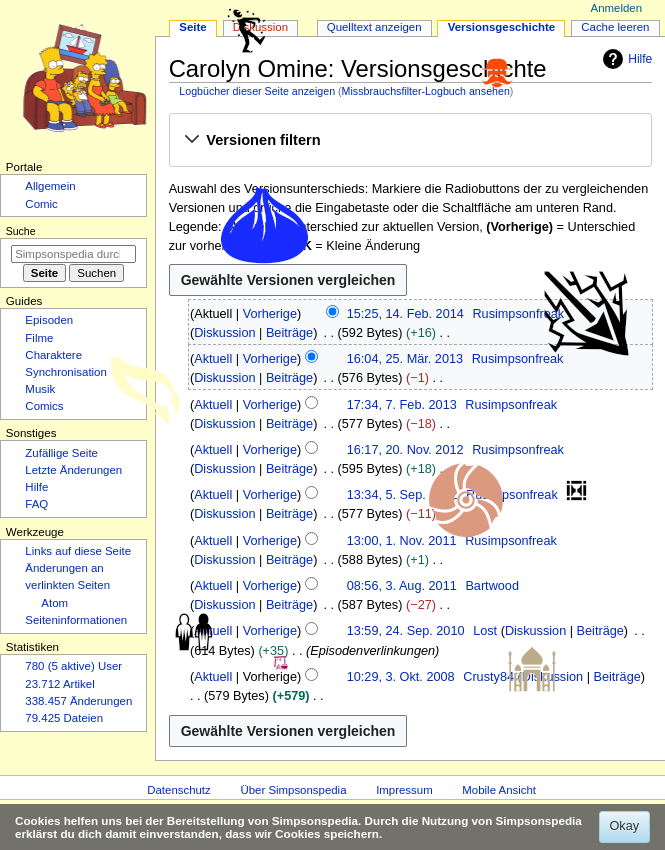  I want to click on activate morph ball transformation, so click(466, 500).